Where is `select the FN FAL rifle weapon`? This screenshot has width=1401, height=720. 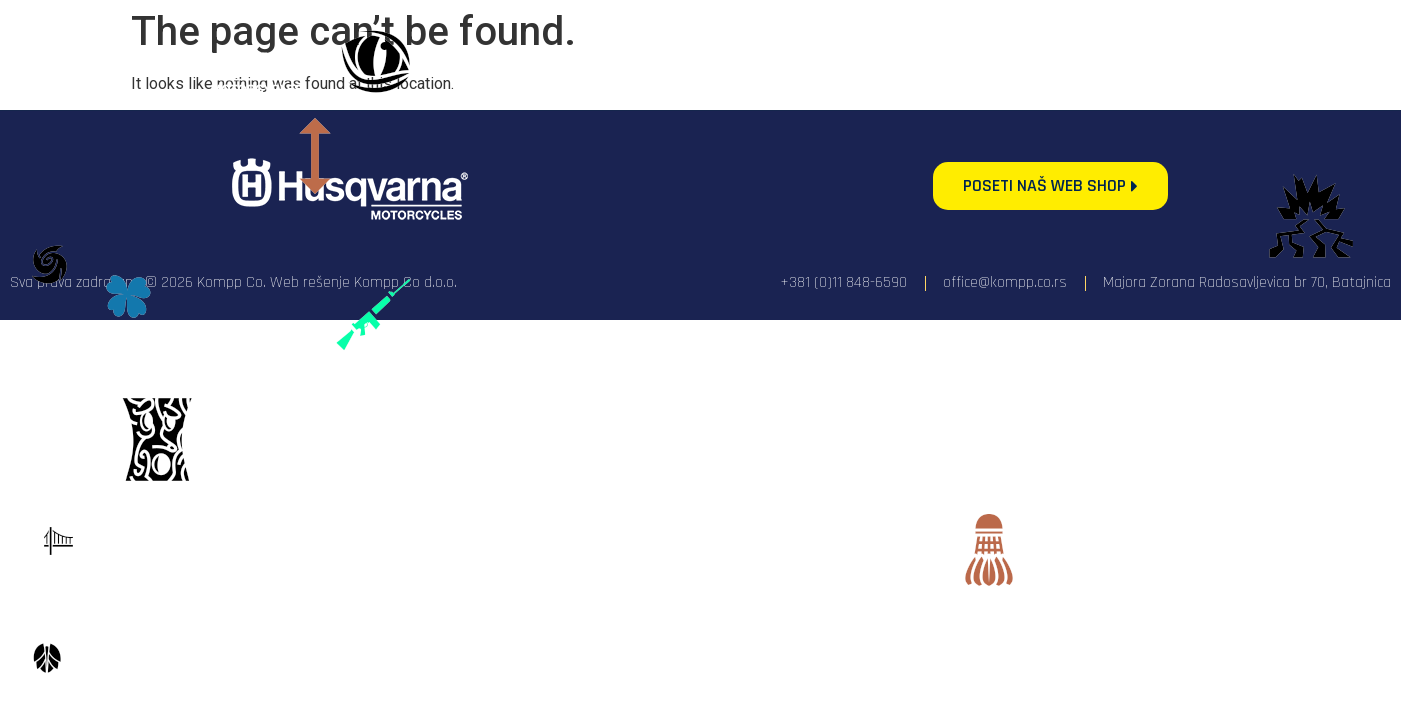
select the FN FAL rifle weapon is located at coordinates (373, 314).